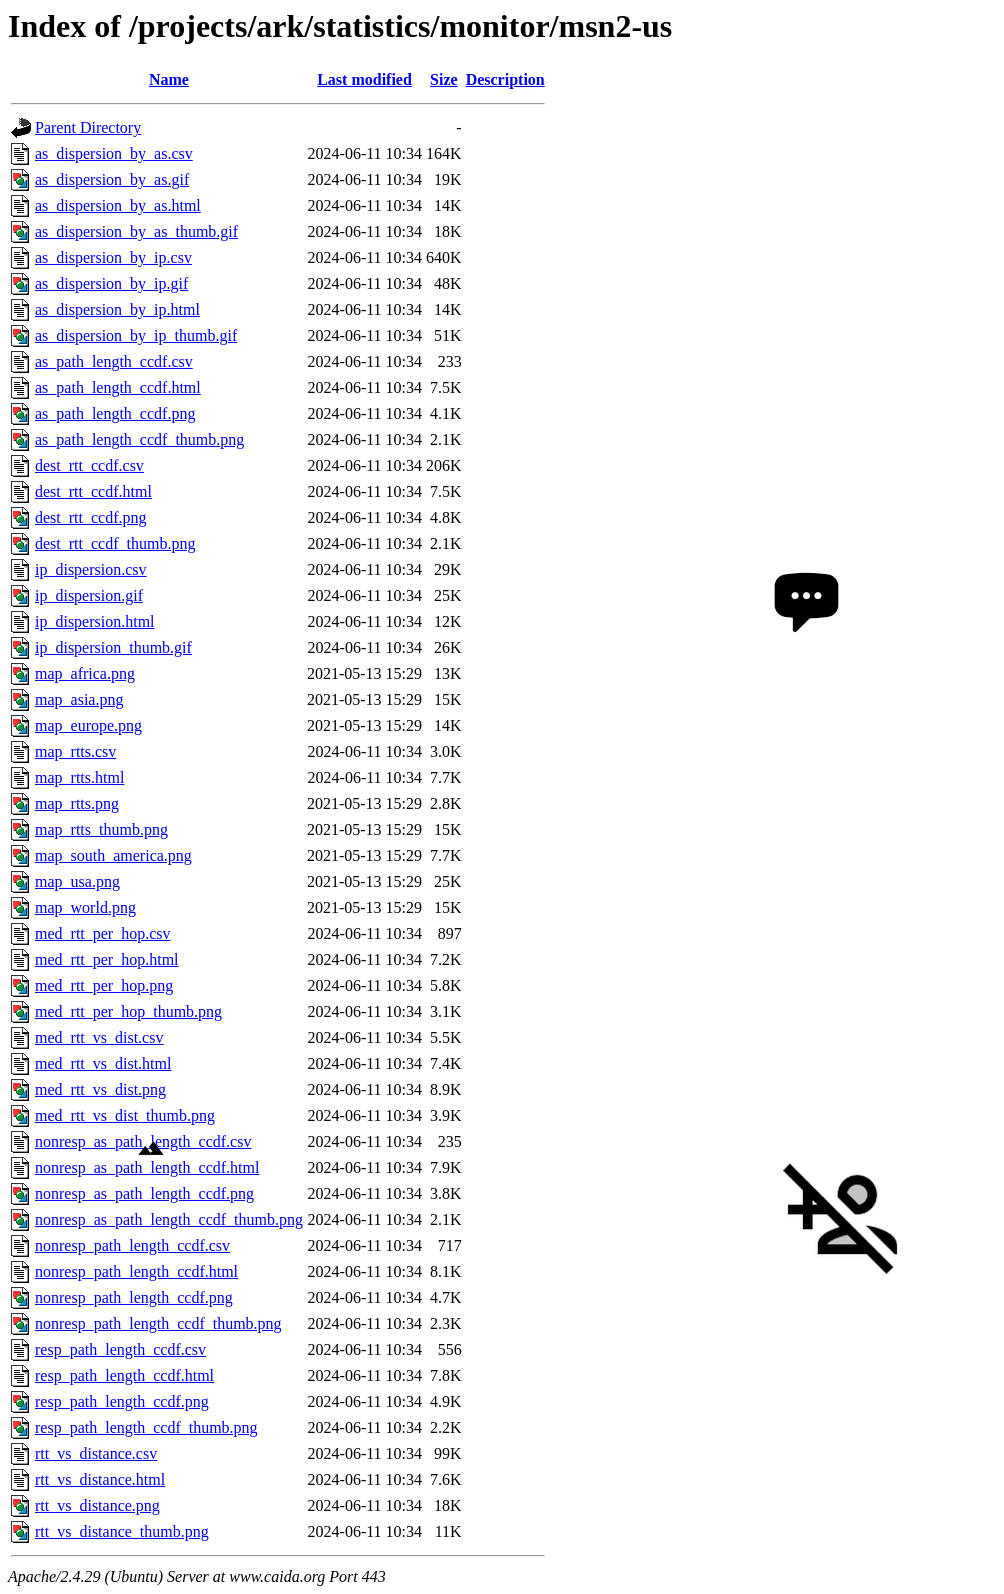 The width and height of the screenshot is (1004, 1594). I want to click on switch to terrain map view, so click(151, 1148).